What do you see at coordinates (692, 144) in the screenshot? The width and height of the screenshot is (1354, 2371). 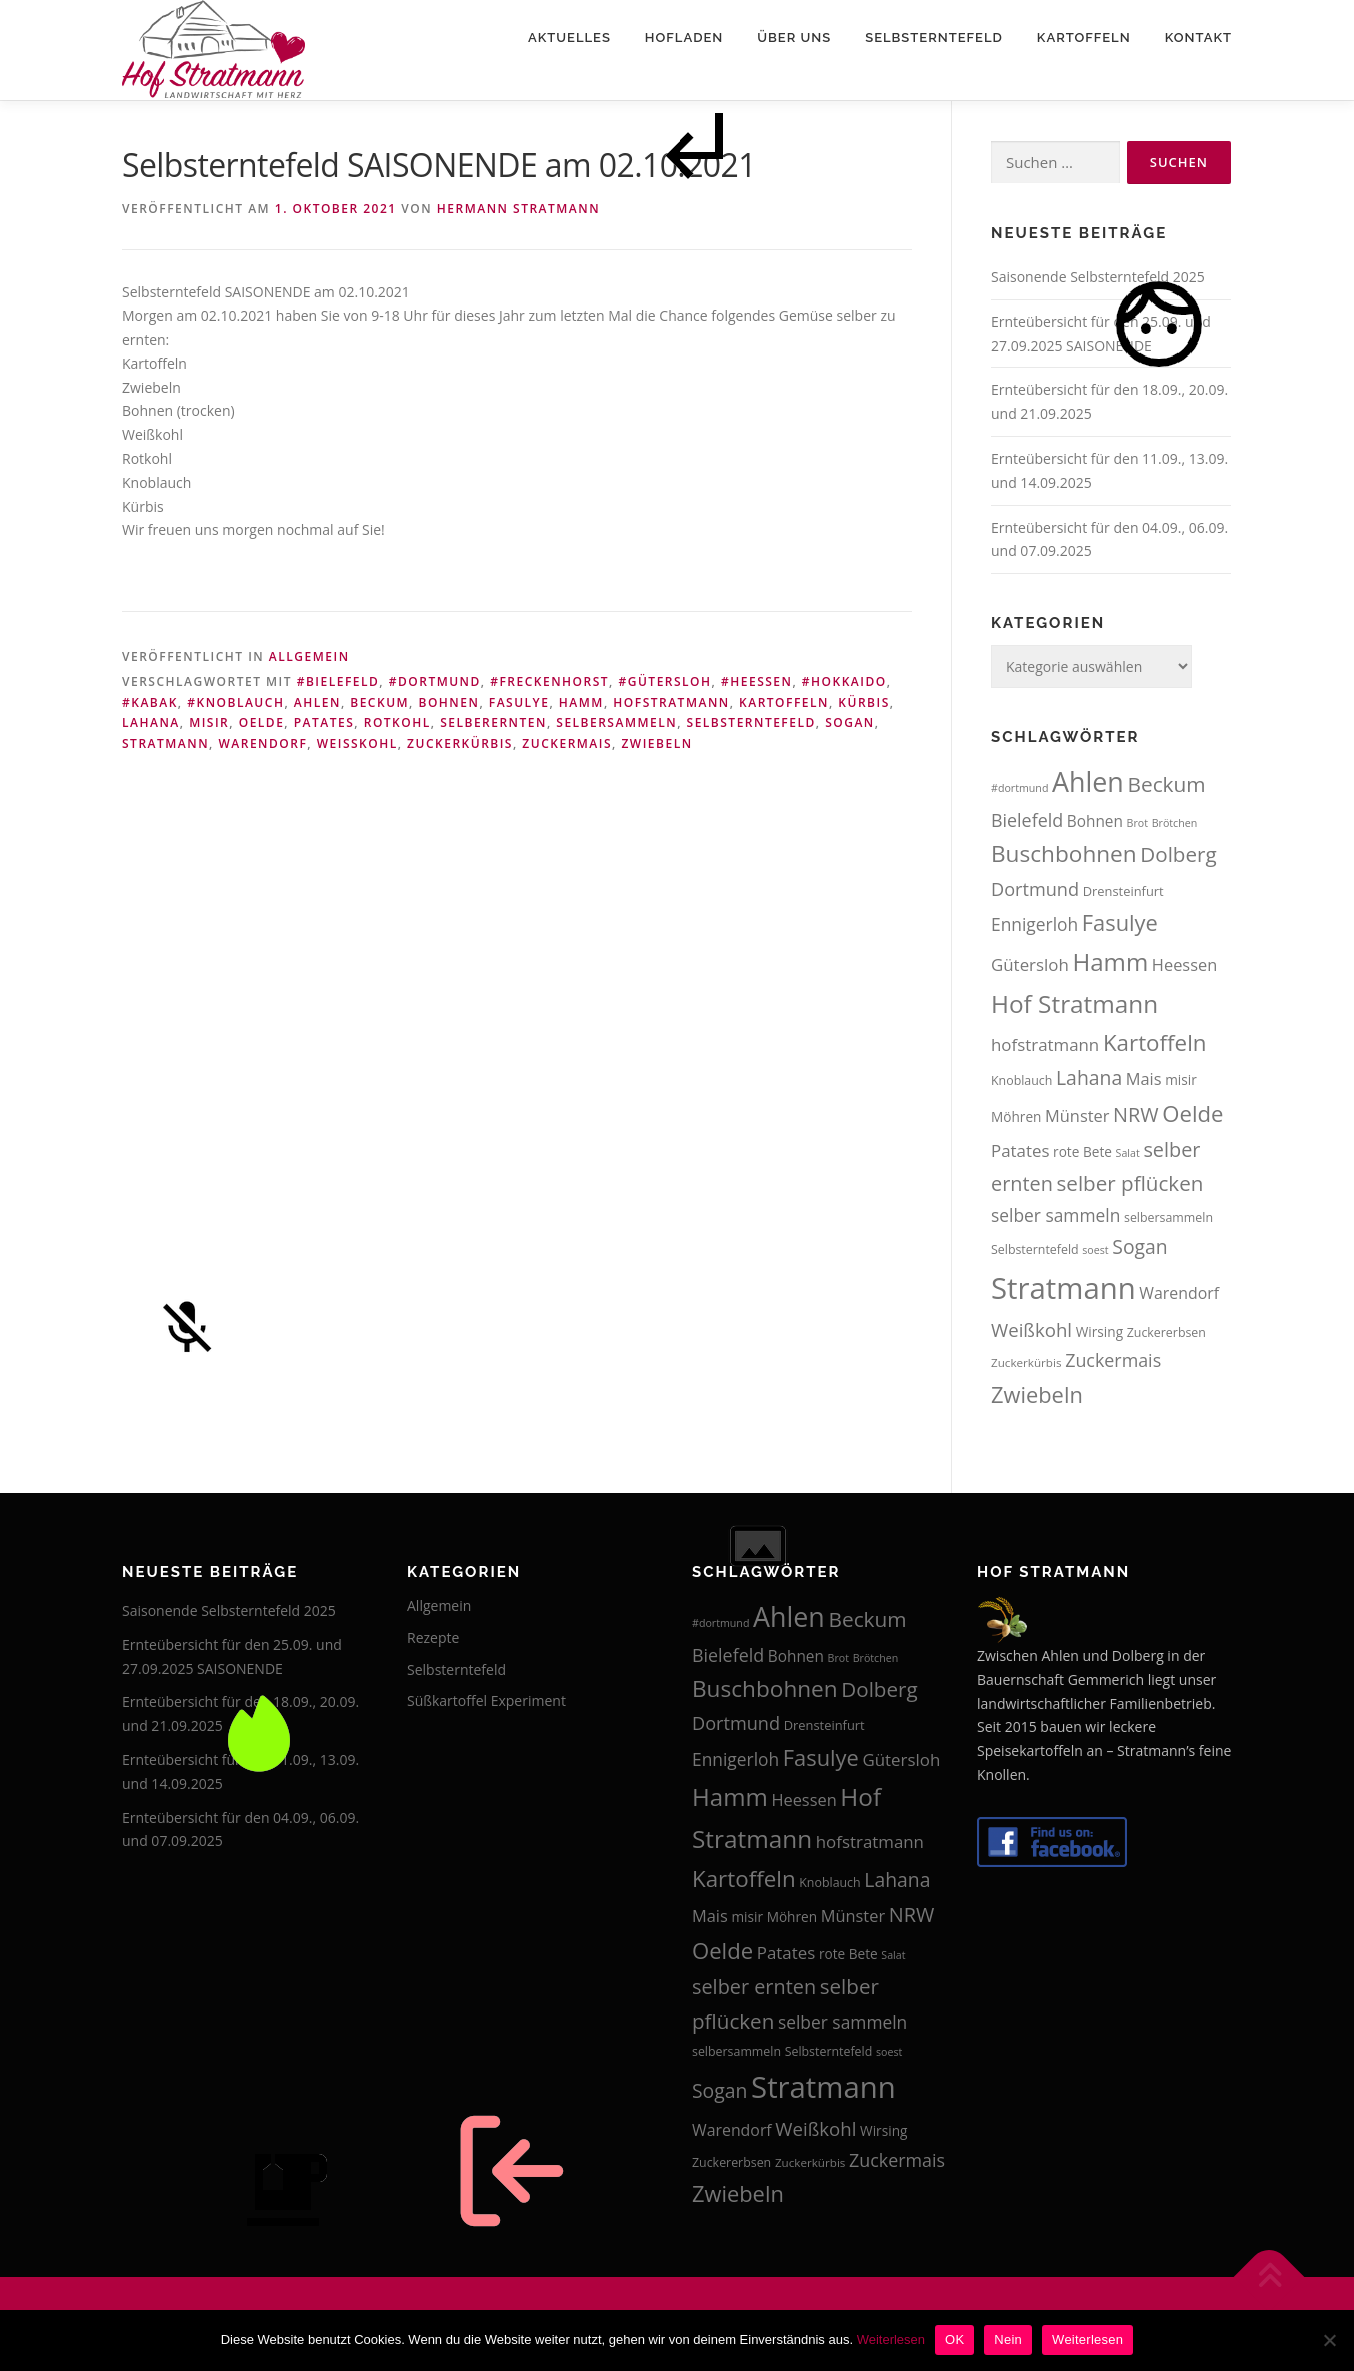 I see `navigate to parent folder or directory` at bounding box center [692, 144].